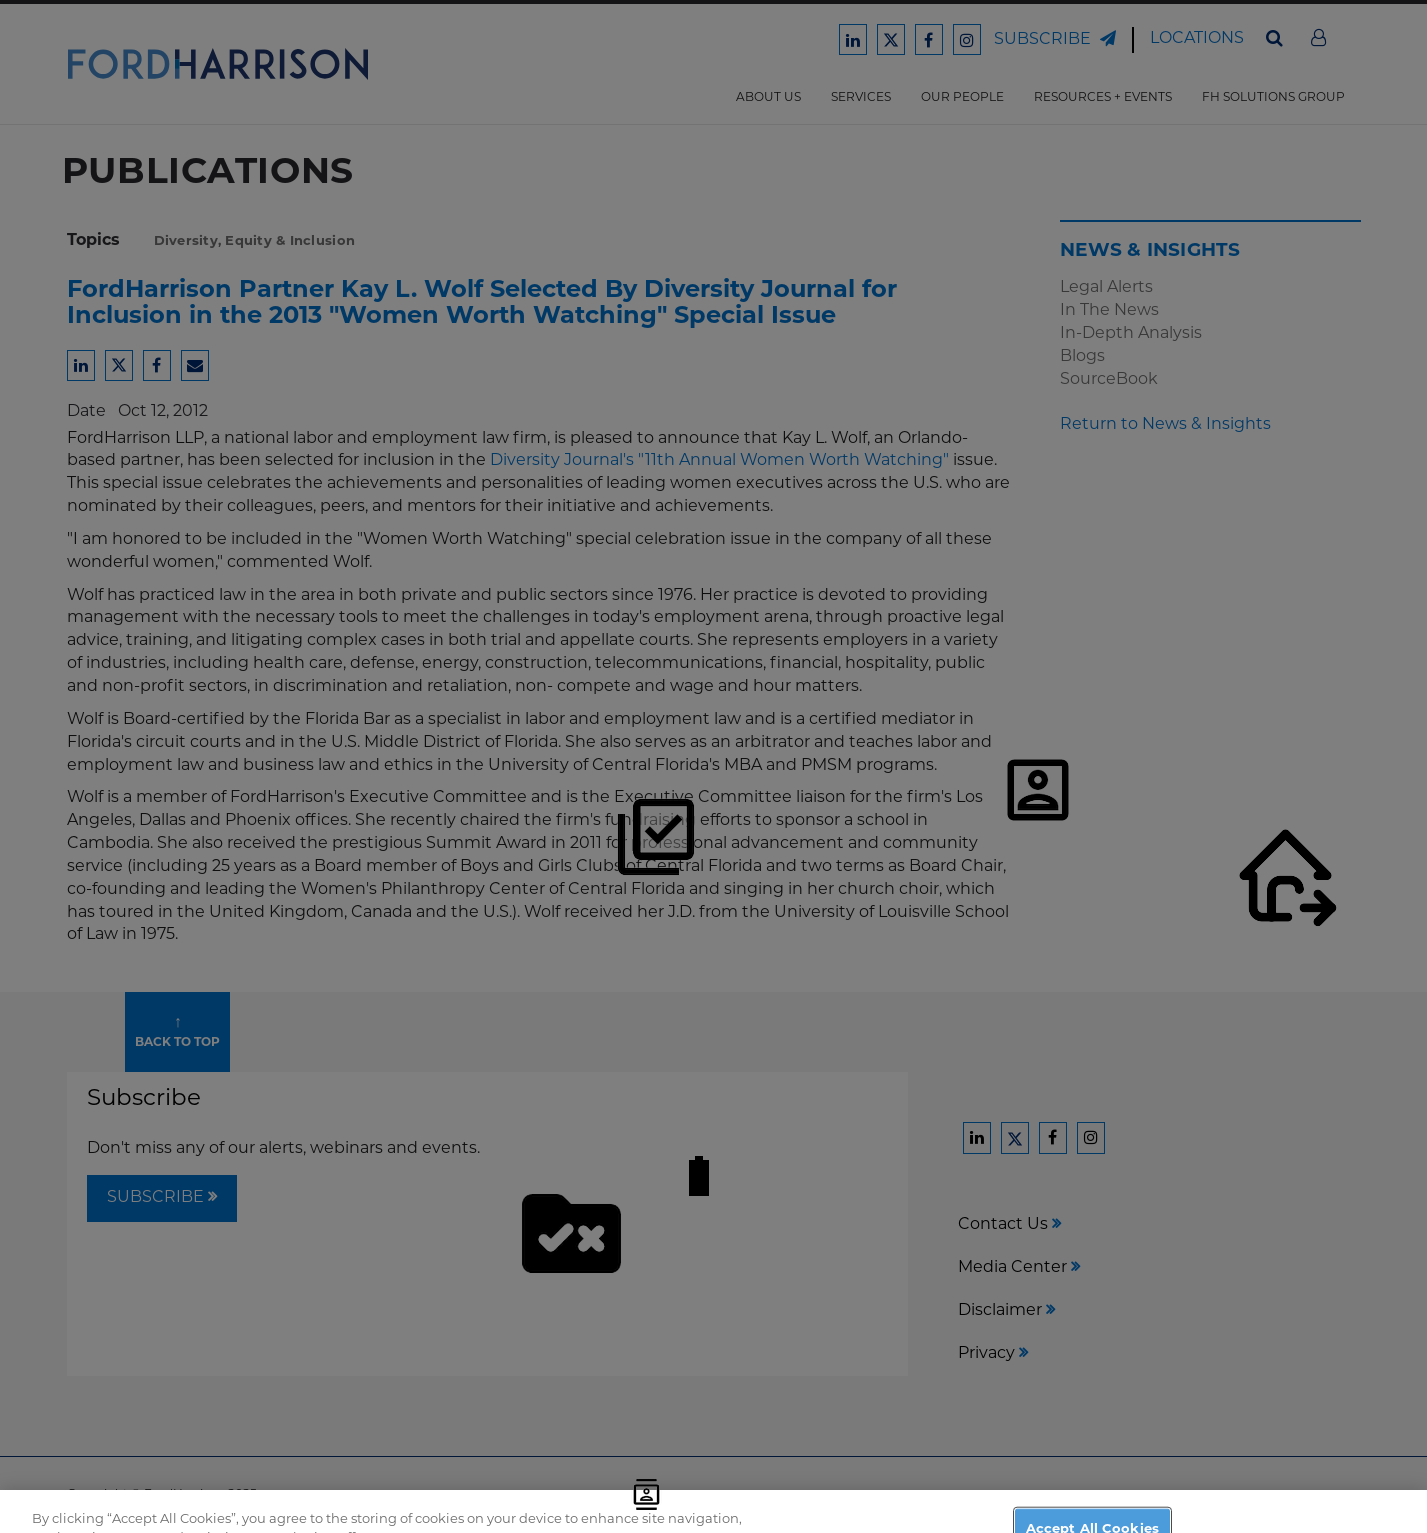 The width and height of the screenshot is (1427, 1533). What do you see at coordinates (646, 1494) in the screenshot?
I see `view your contacts list` at bounding box center [646, 1494].